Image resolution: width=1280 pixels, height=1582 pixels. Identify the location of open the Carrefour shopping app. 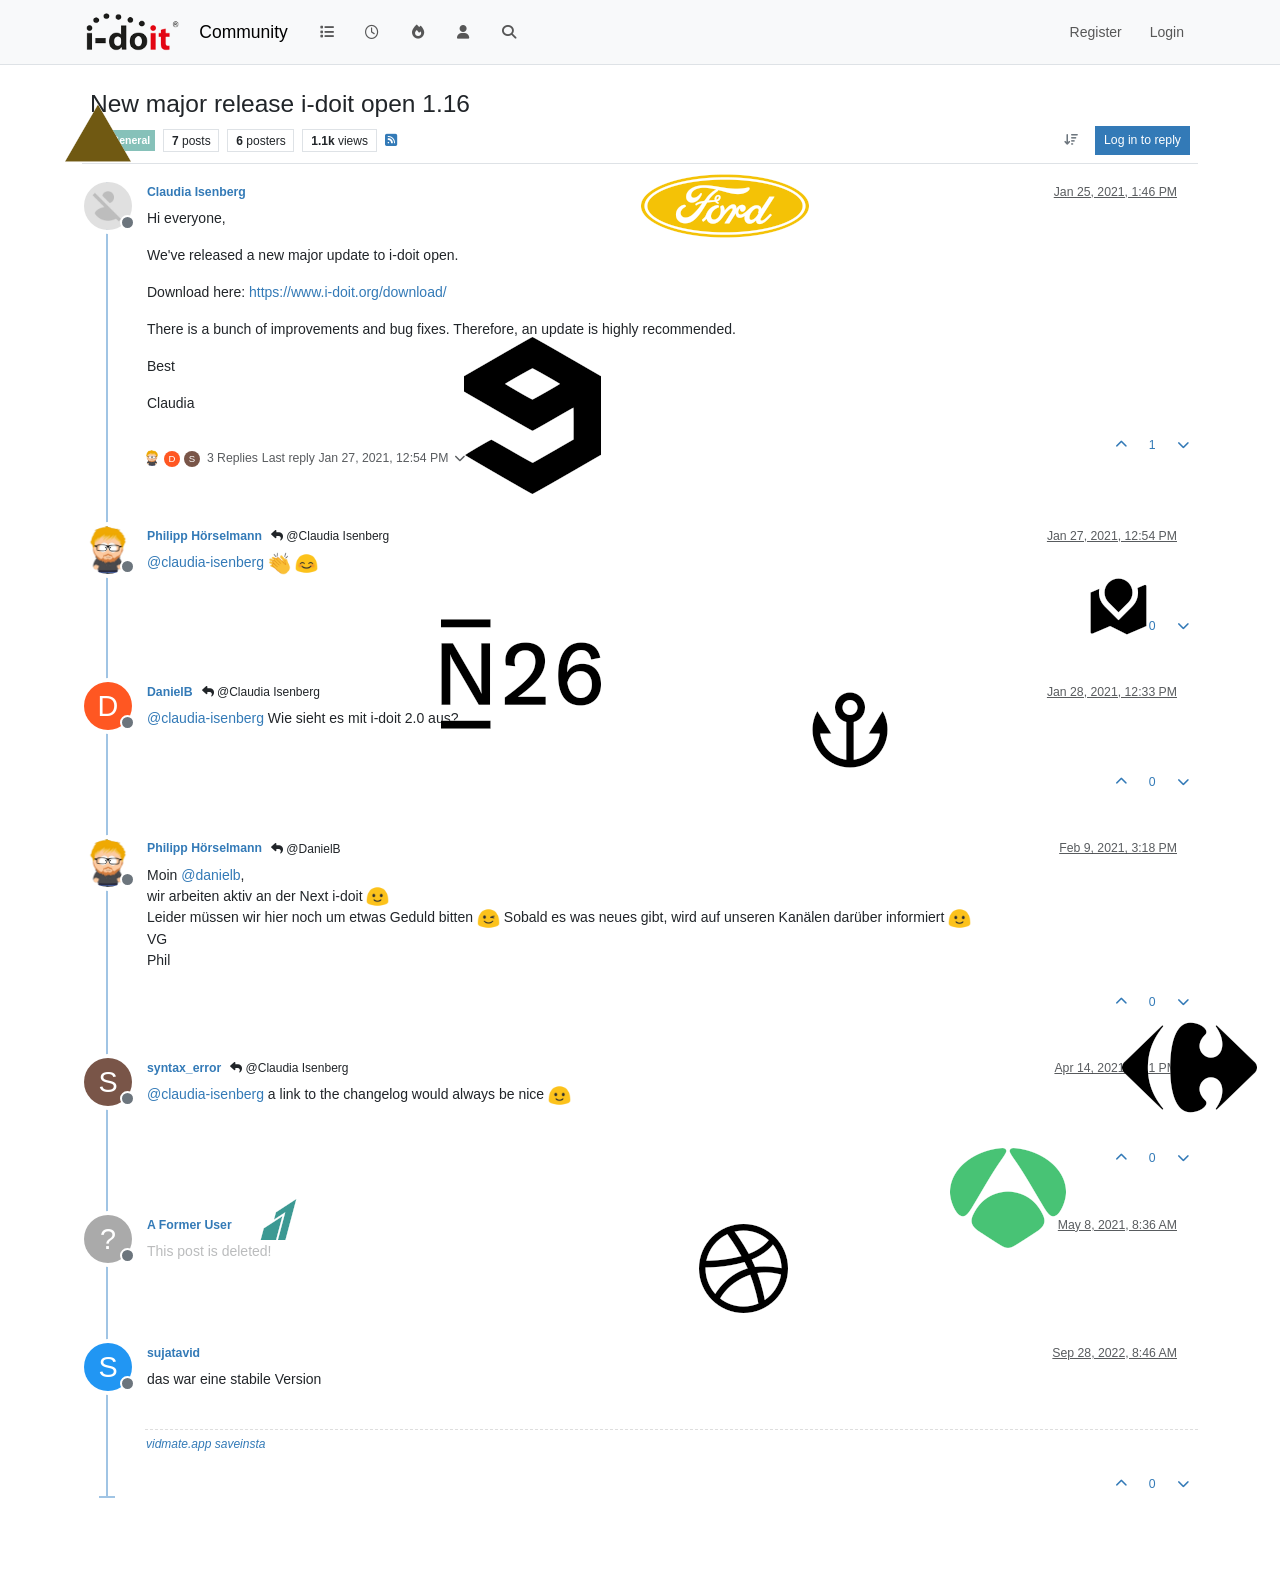
(1189, 1067).